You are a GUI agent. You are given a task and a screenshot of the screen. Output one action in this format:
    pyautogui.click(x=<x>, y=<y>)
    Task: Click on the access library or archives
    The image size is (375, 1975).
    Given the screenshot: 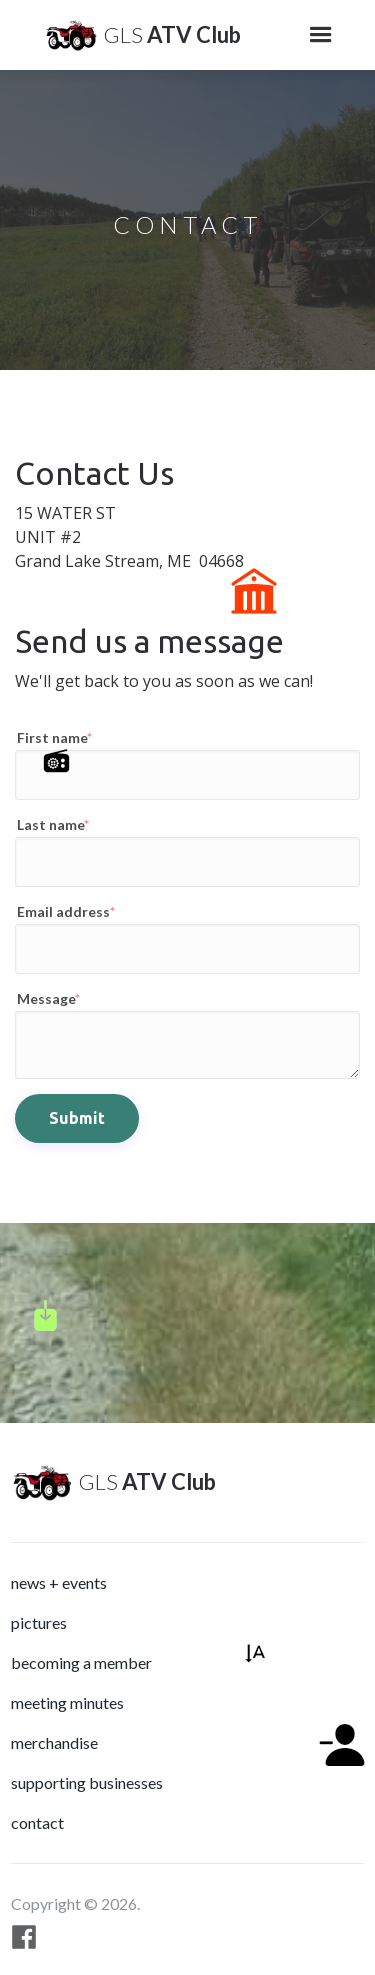 What is the action you would take?
    pyautogui.click(x=254, y=591)
    